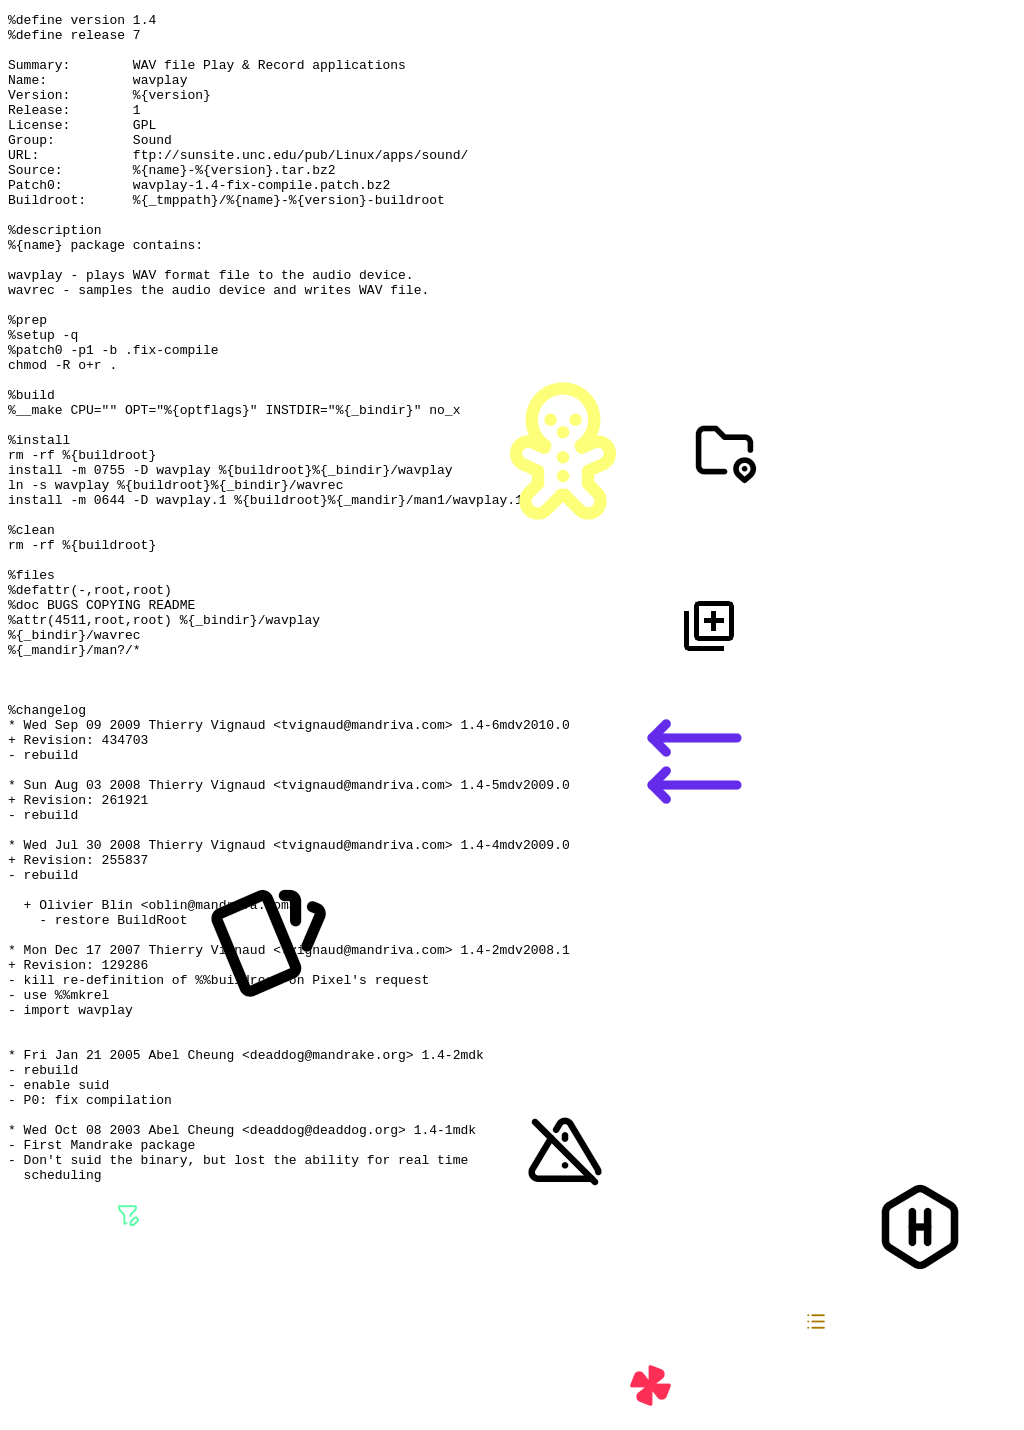 The width and height of the screenshot is (1024, 1430). What do you see at coordinates (709, 626) in the screenshot?
I see `add item to your library` at bounding box center [709, 626].